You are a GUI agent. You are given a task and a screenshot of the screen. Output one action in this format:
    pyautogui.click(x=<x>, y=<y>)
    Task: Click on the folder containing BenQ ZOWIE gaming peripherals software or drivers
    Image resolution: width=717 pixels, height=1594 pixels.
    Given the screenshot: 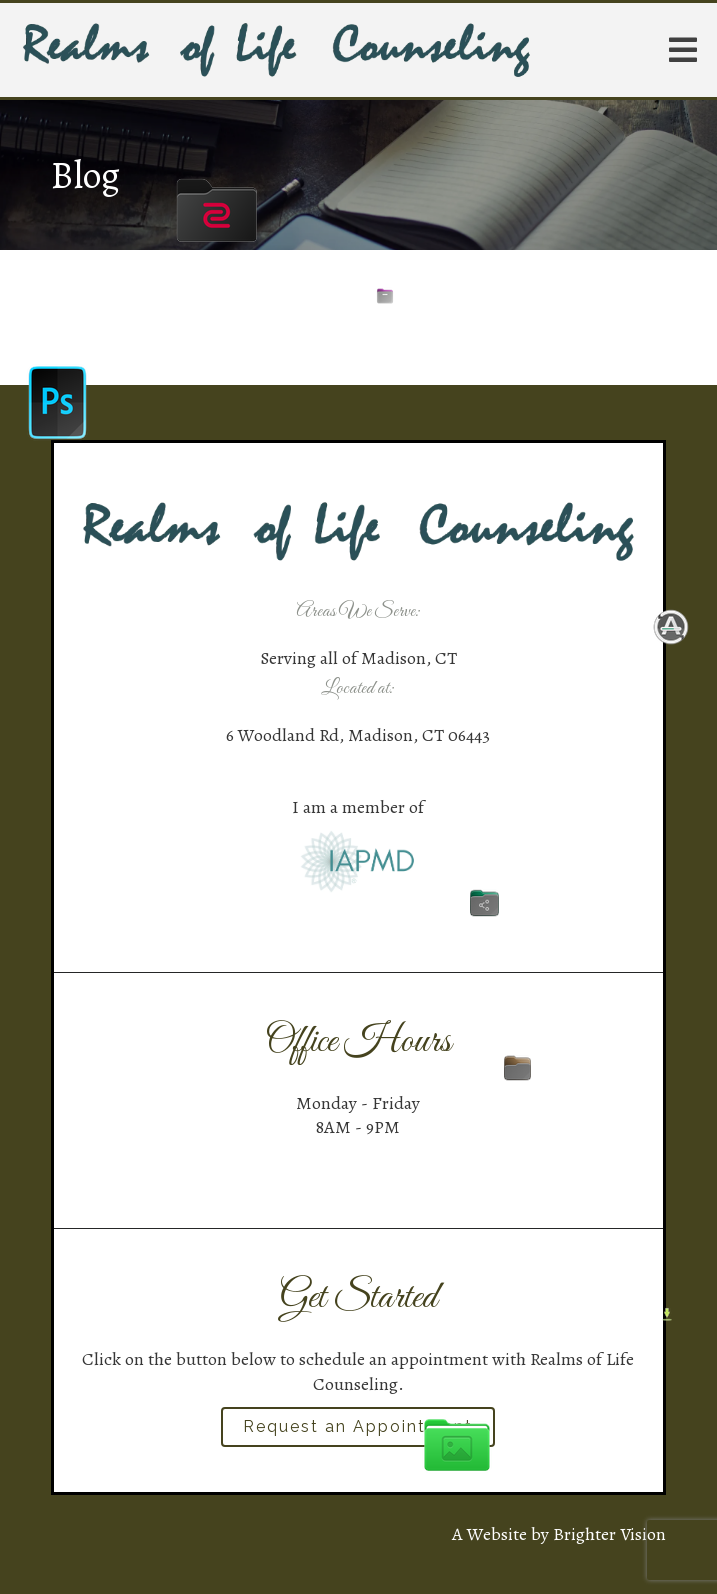 What is the action you would take?
    pyautogui.click(x=216, y=212)
    